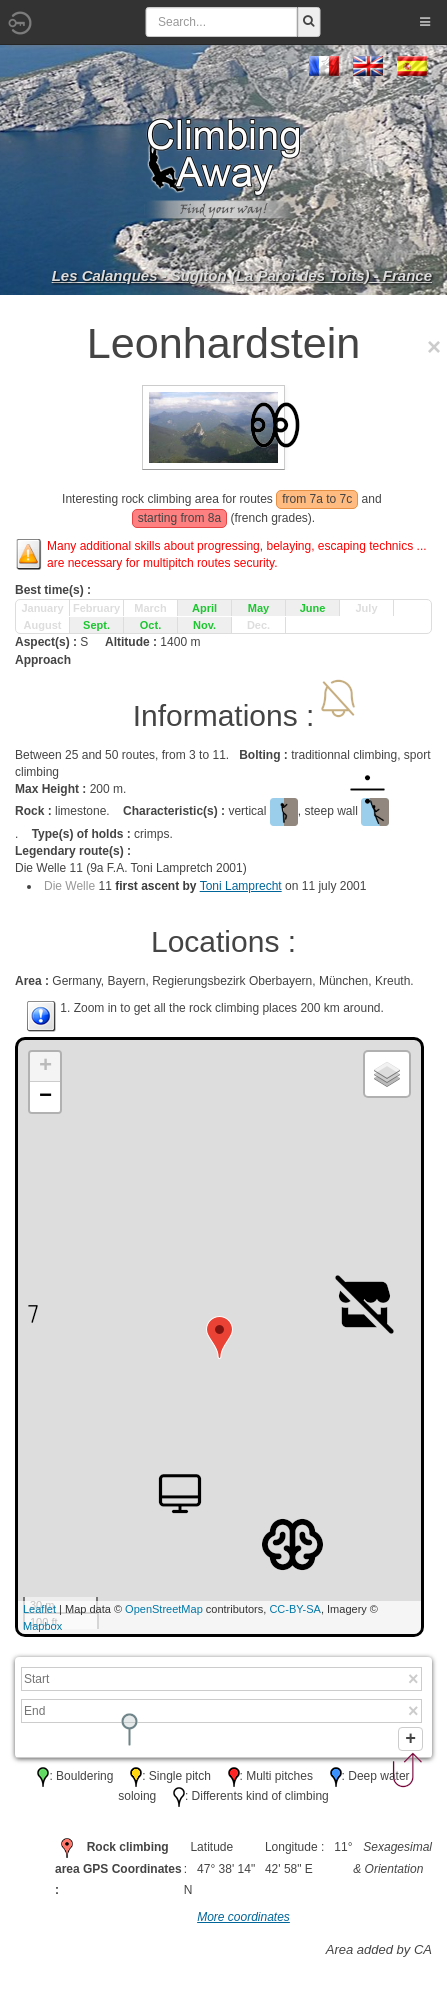 The image size is (447, 2000). What do you see at coordinates (367, 789) in the screenshot?
I see `perform division calculation` at bounding box center [367, 789].